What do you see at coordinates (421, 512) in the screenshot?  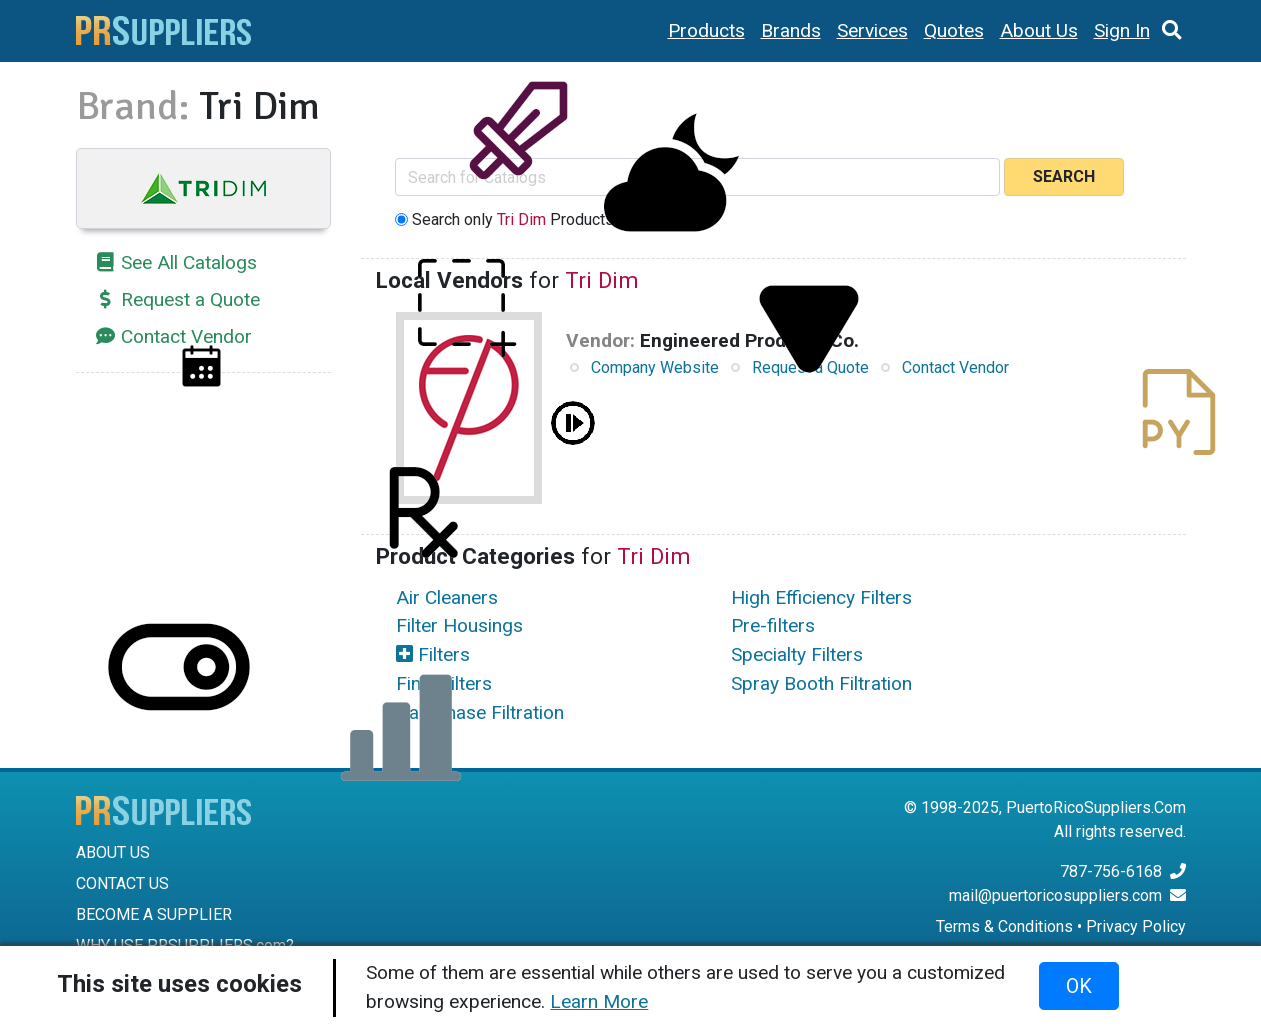 I see `view prescription details` at bounding box center [421, 512].